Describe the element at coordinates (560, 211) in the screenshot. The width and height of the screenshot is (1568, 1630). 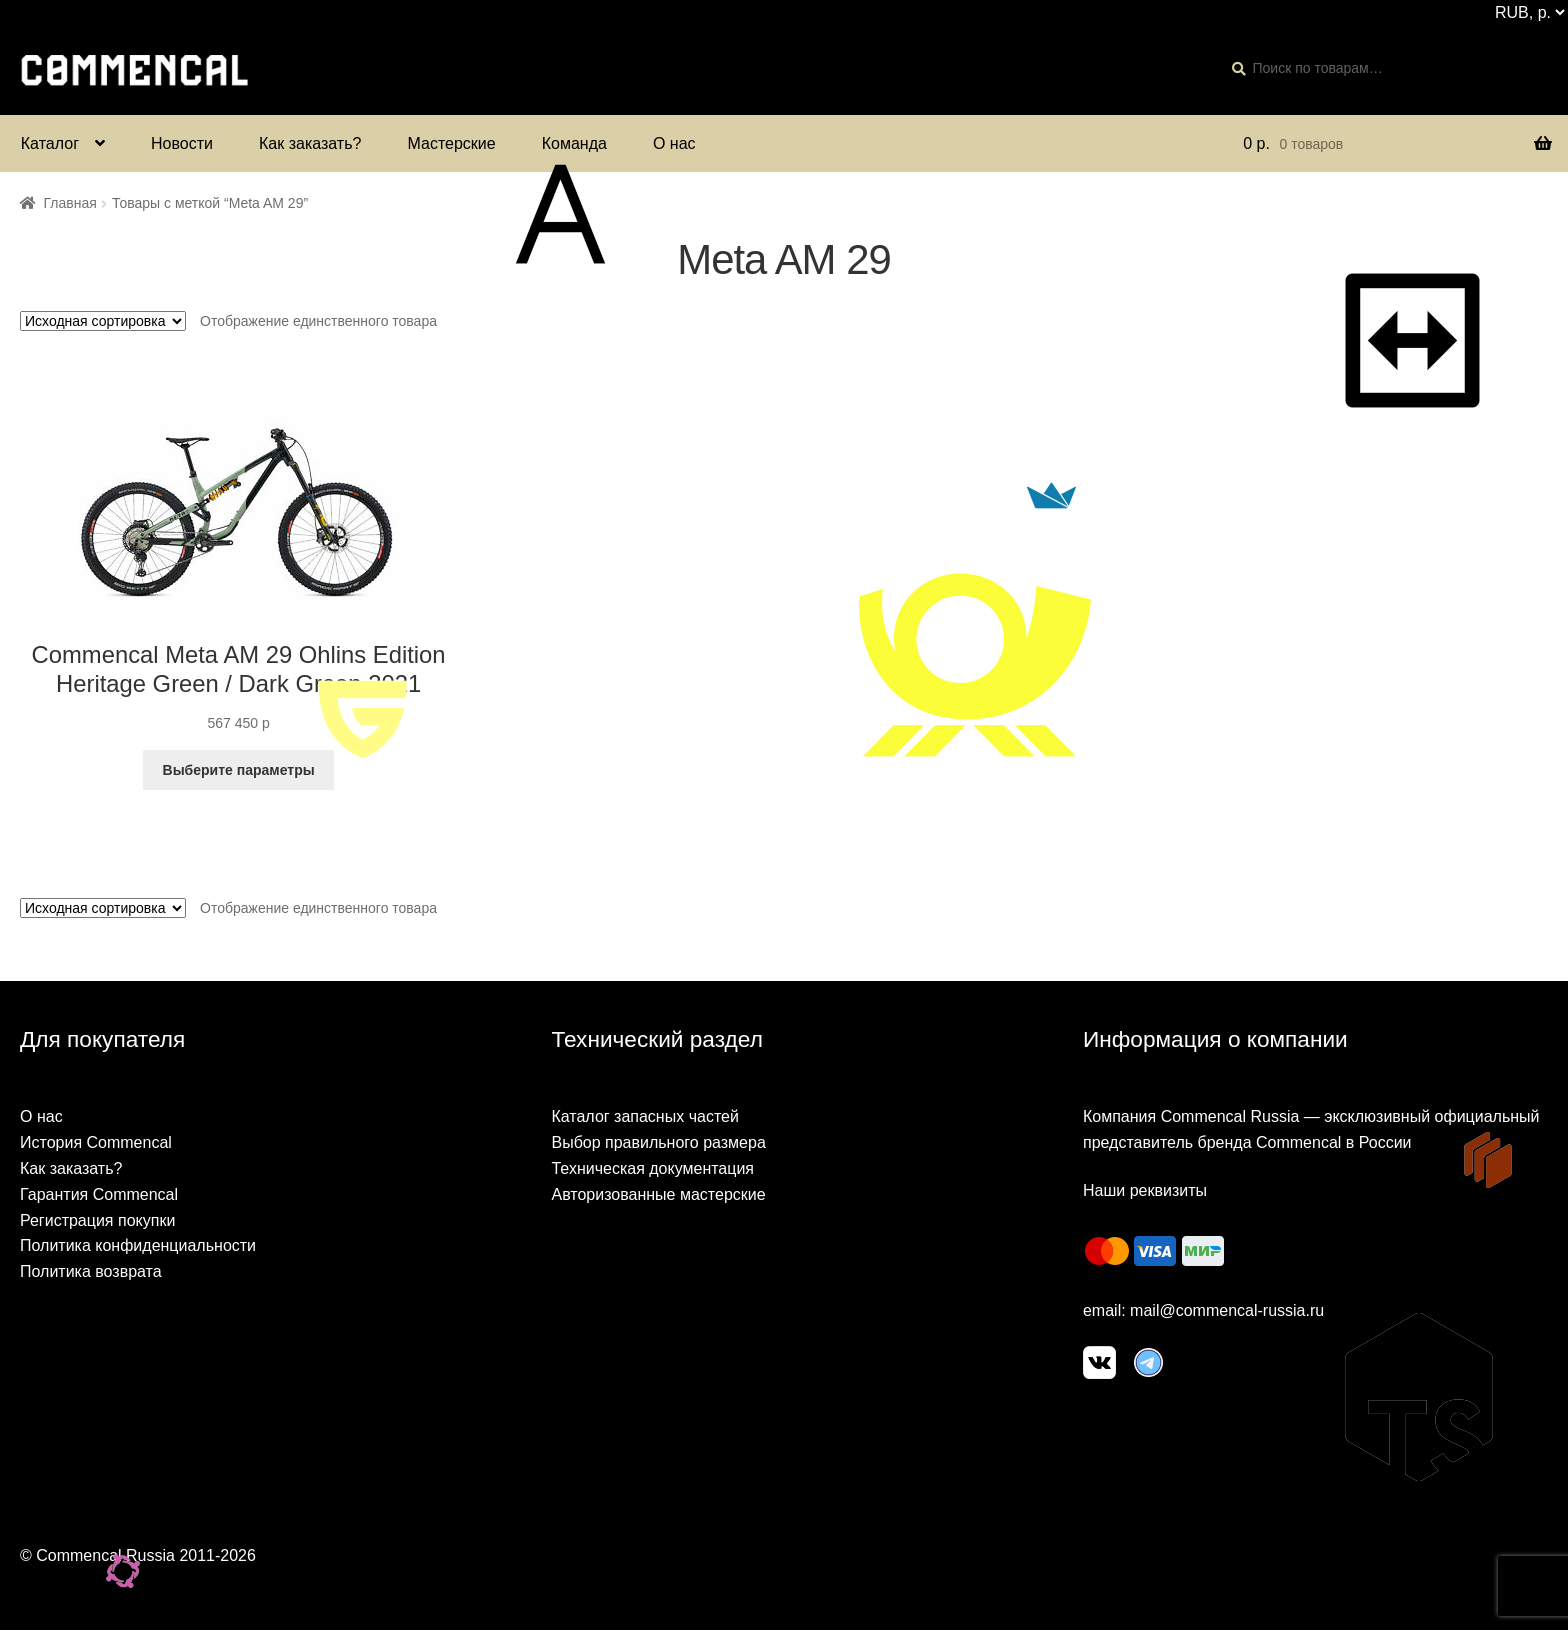
I see `change the font family in a text editor` at that location.